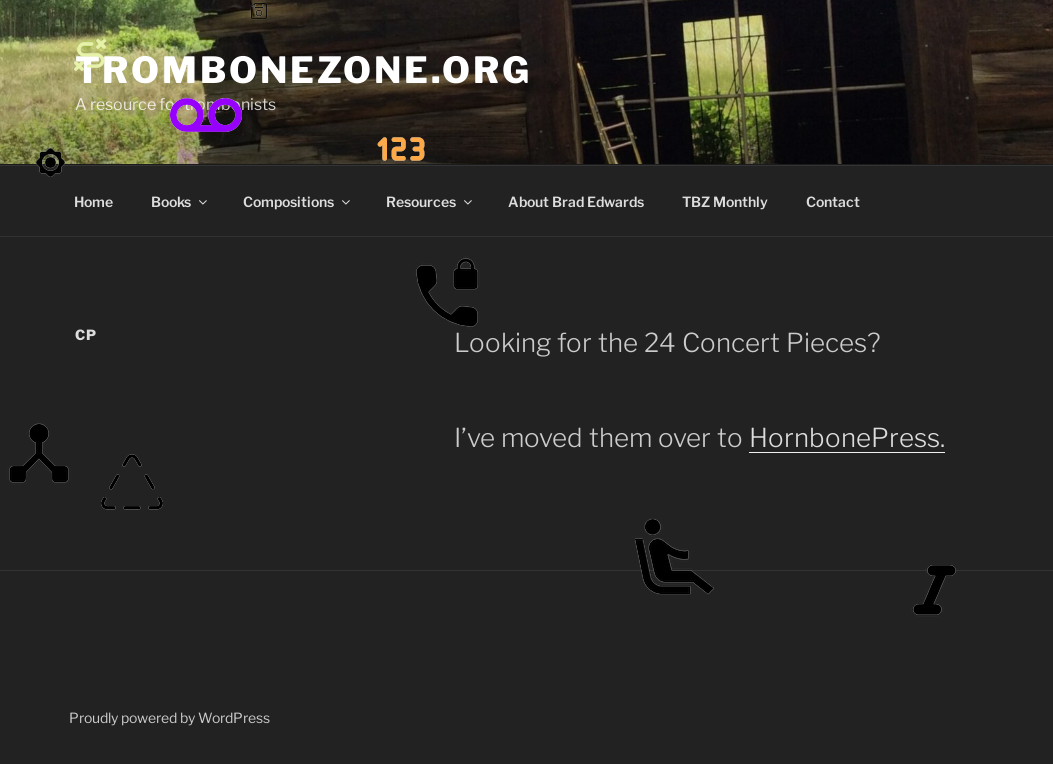  What do you see at coordinates (259, 11) in the screenshot?
I see `save current file or document` at bounding box center [259, 11].